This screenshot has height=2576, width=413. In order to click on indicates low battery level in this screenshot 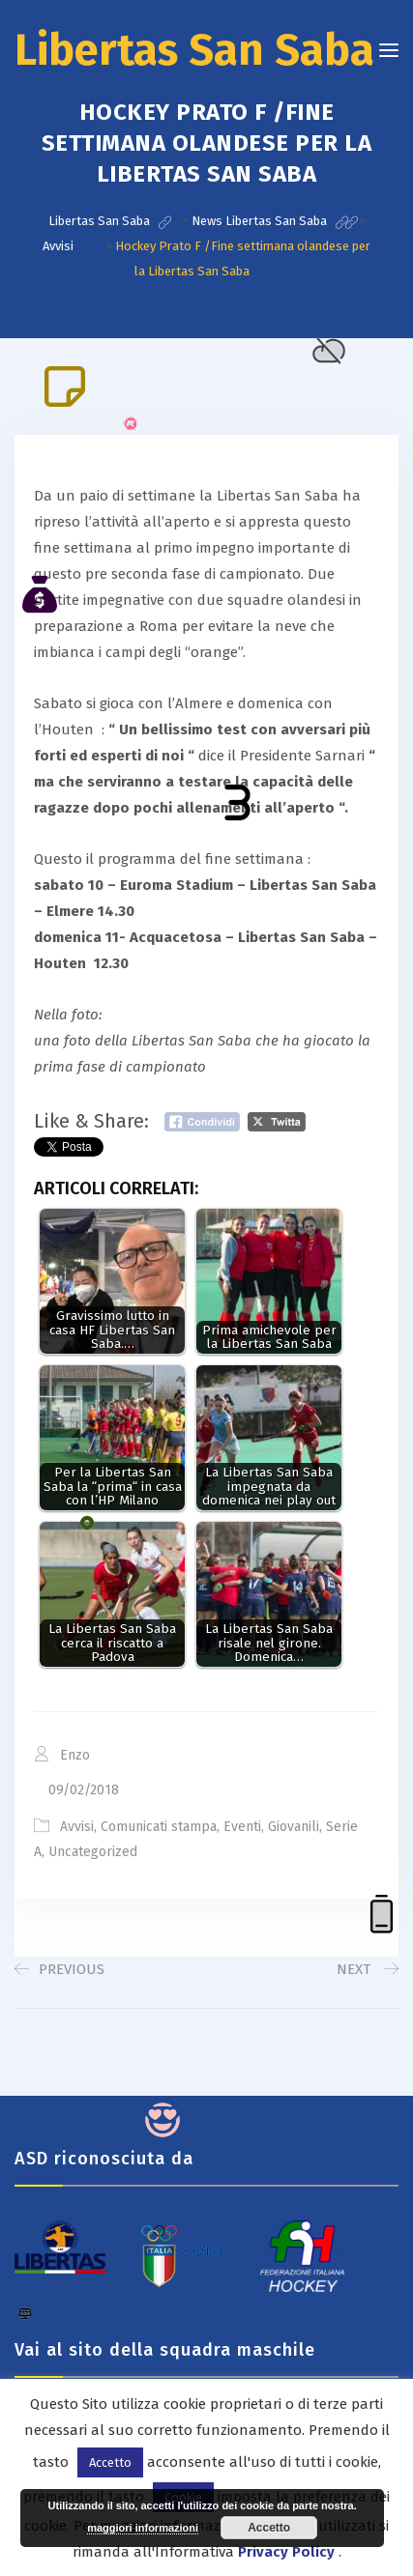, I will do `click(381, 1914)`.